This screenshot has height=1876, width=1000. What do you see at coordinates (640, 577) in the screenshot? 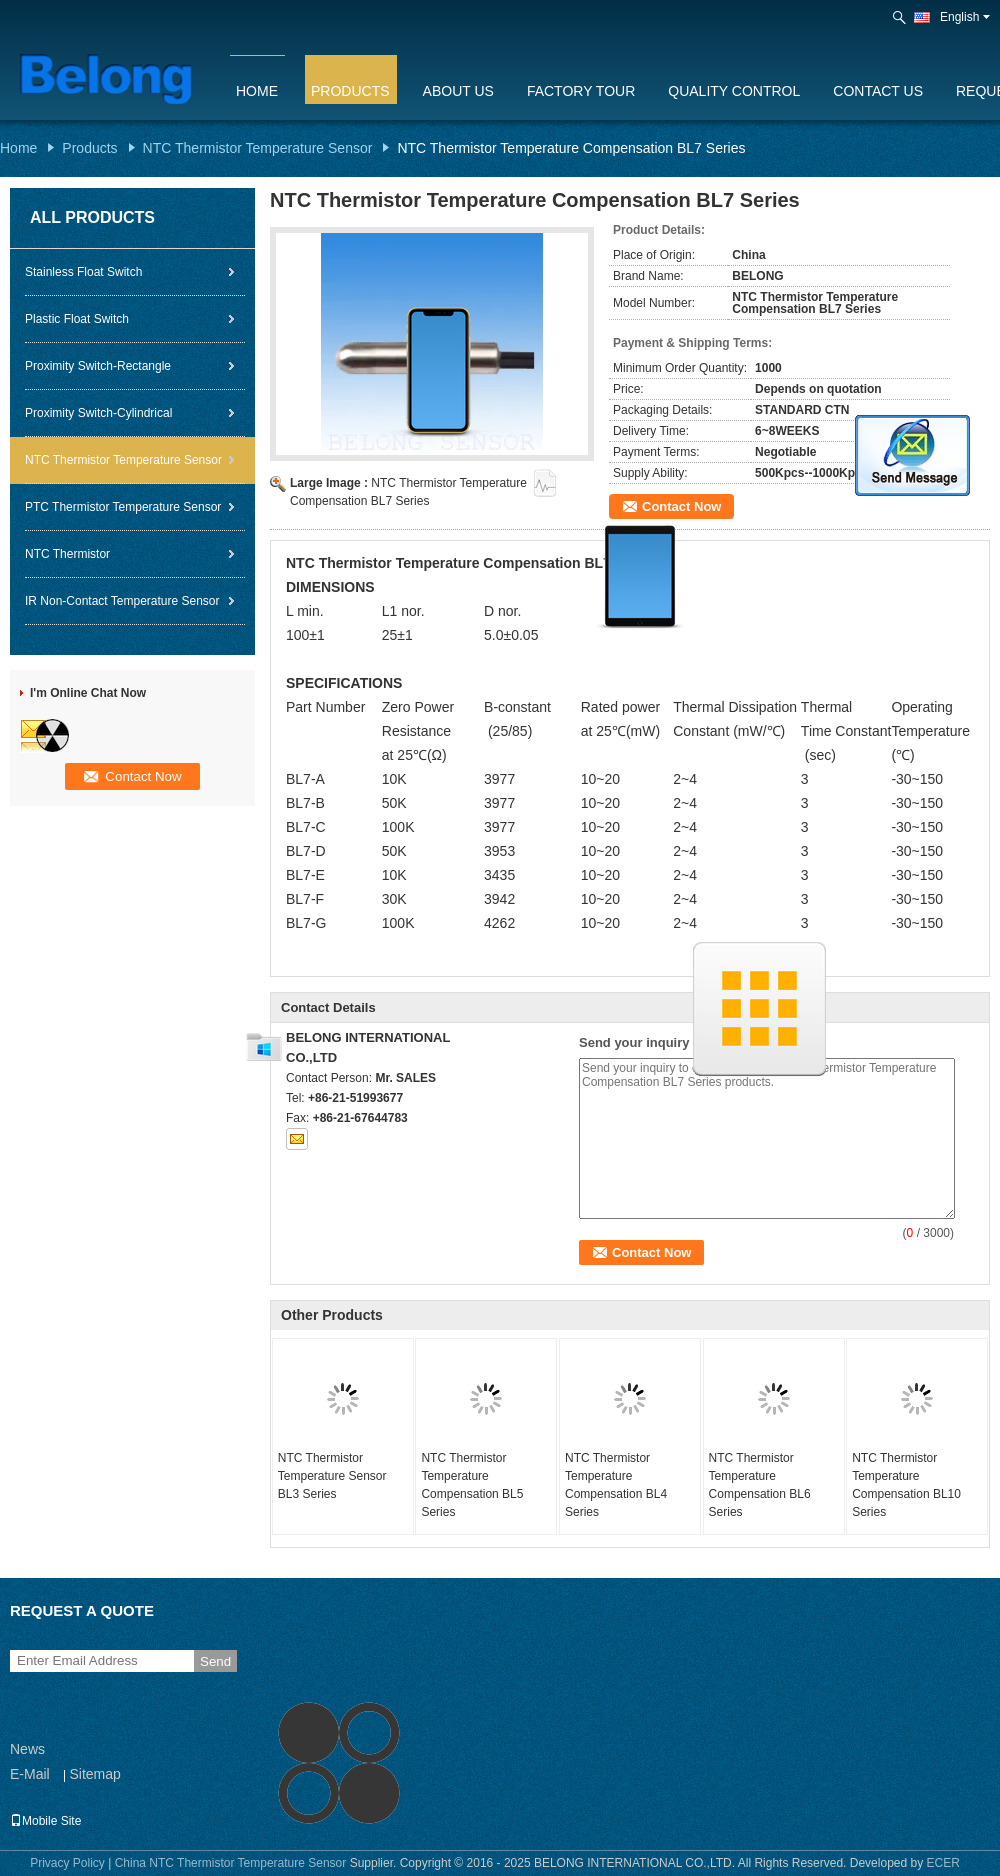
I see `iPad with cellular connectivity` at bounding box center [640, 577].